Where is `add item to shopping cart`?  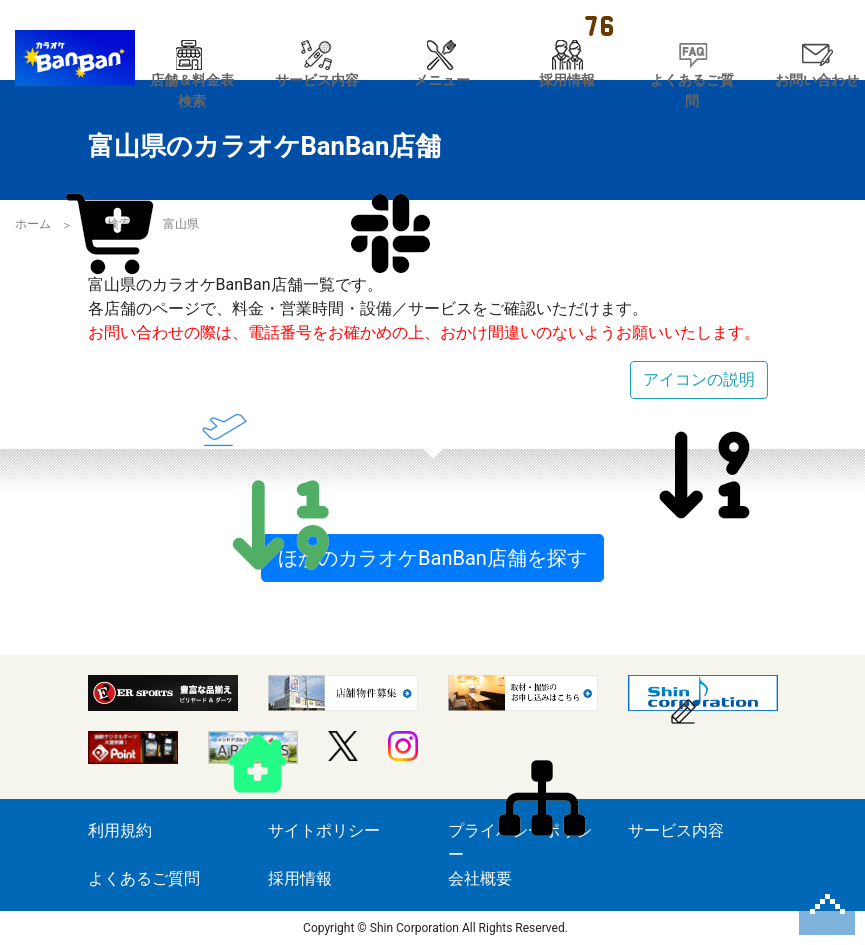 add item to shopping cart is located at coordinates (115, 235).